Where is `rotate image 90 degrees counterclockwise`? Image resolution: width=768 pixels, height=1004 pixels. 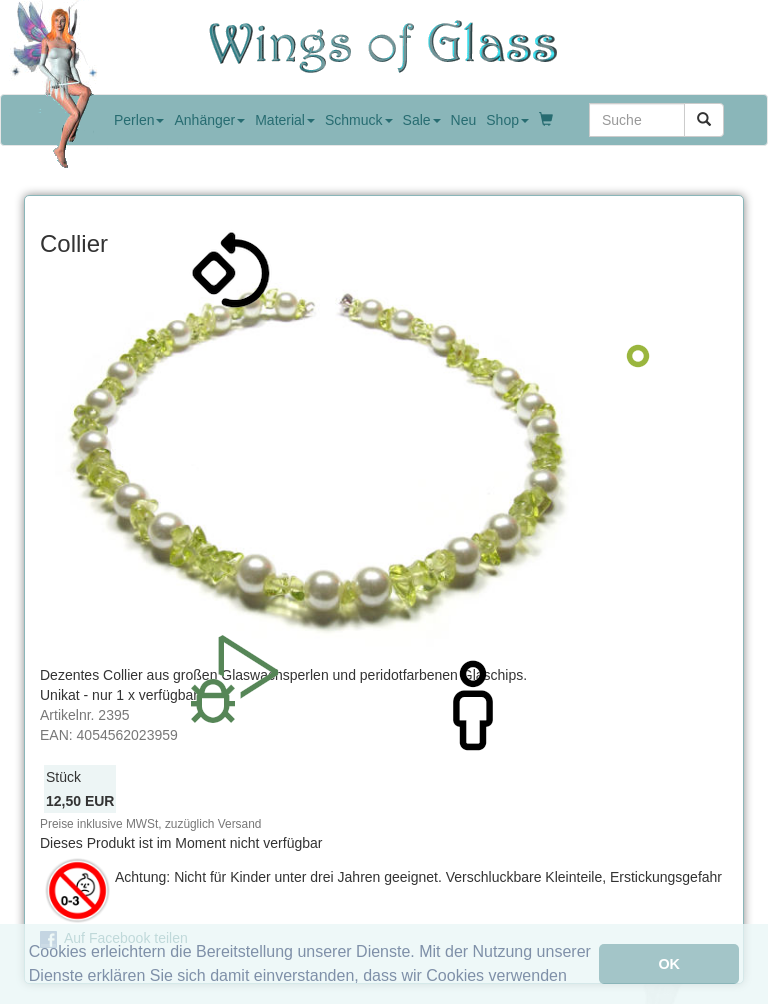 rotate image 90 degrees counterclockwise is located at coordinates (231, 269).